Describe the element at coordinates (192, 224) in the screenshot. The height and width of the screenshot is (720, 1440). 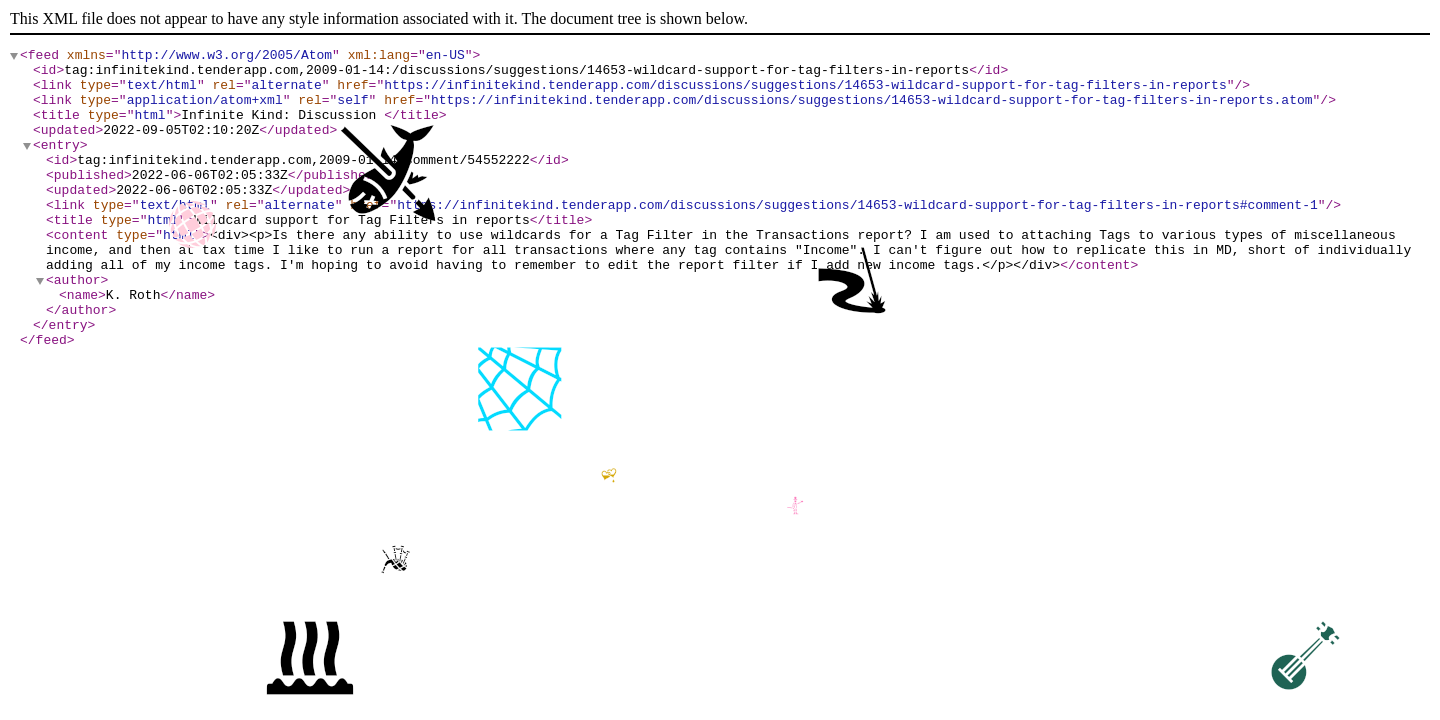
I see `access global or network settings` at that location.